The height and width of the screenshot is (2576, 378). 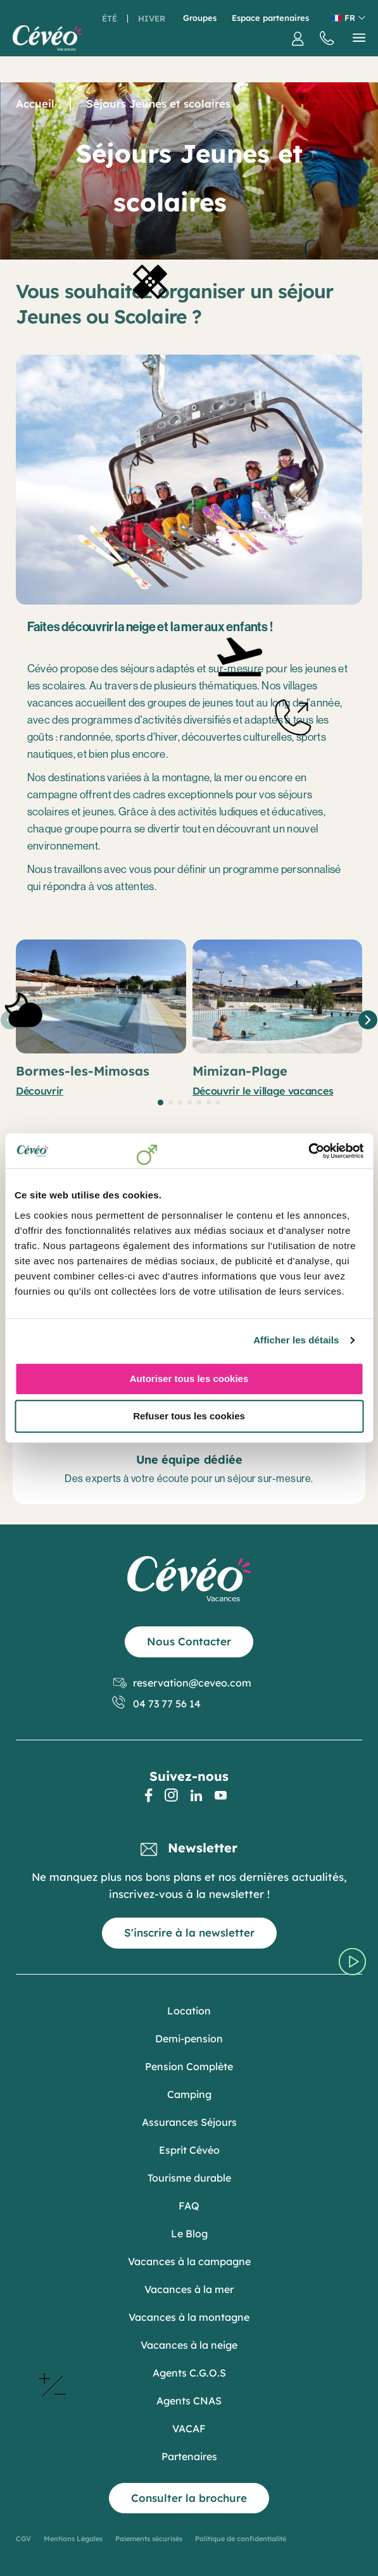 I want to click on play media or video content, so click(x=352, y=1961).